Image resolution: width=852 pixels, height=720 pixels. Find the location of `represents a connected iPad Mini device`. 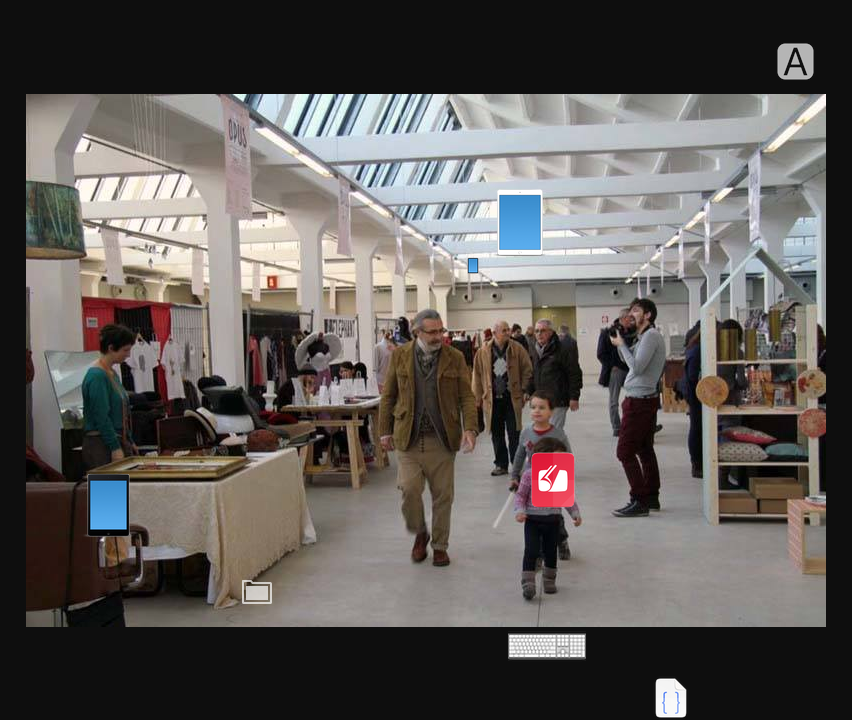

represents a connected iPad Mini device is located at coordinates (473, 264).